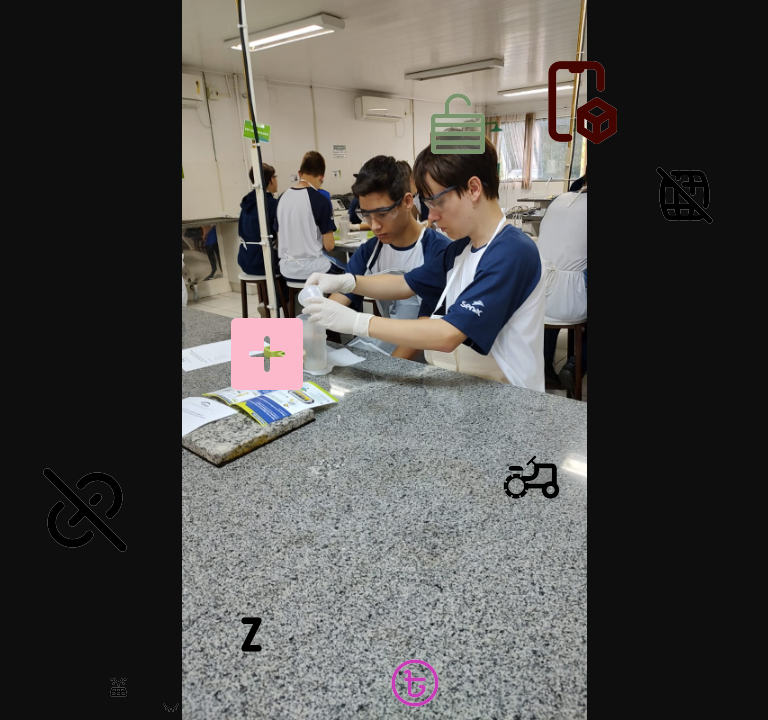 The height and width of the screenshot is (720, 768). Describe the element at coordinates (118, 687) in the screenshot. I see `access solar energy settings` at that location.